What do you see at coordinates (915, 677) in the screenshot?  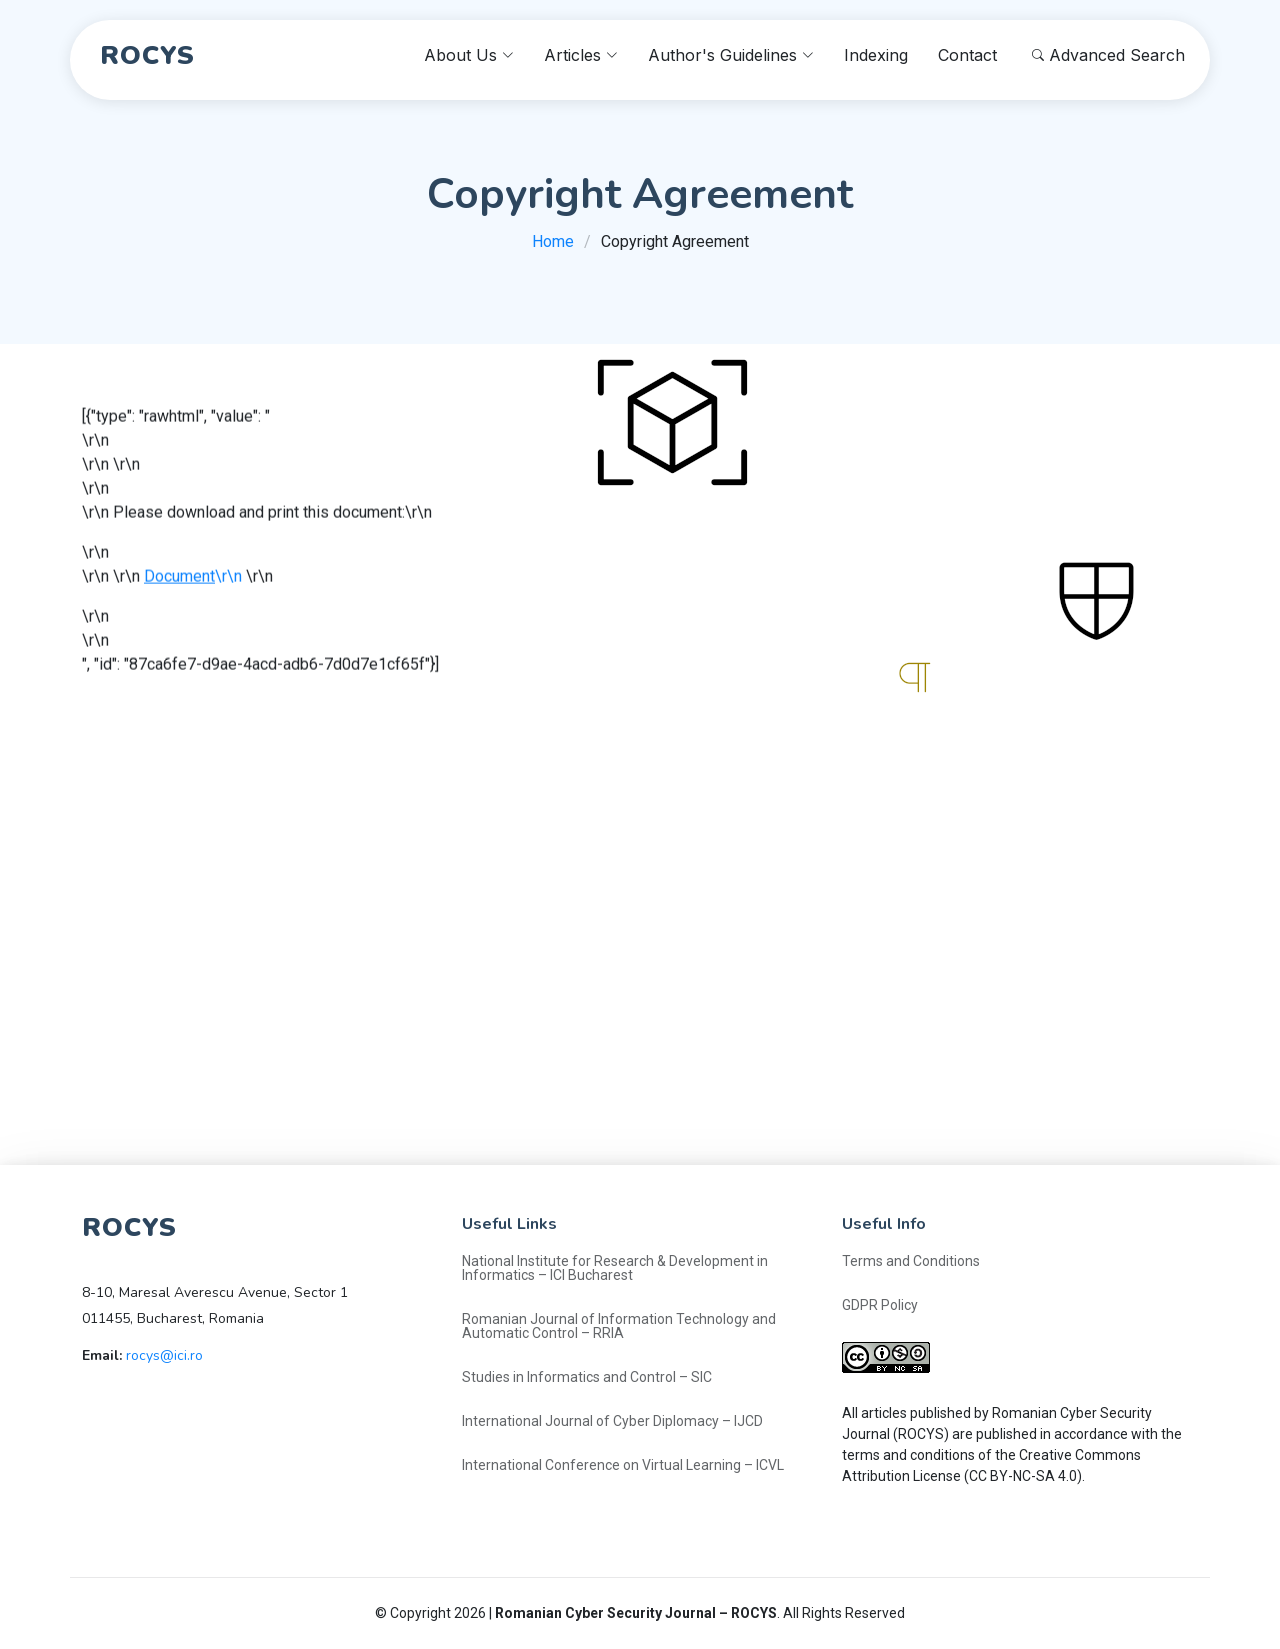 I see `toggle paragraph formatting options` at bounding box center [915, 677].